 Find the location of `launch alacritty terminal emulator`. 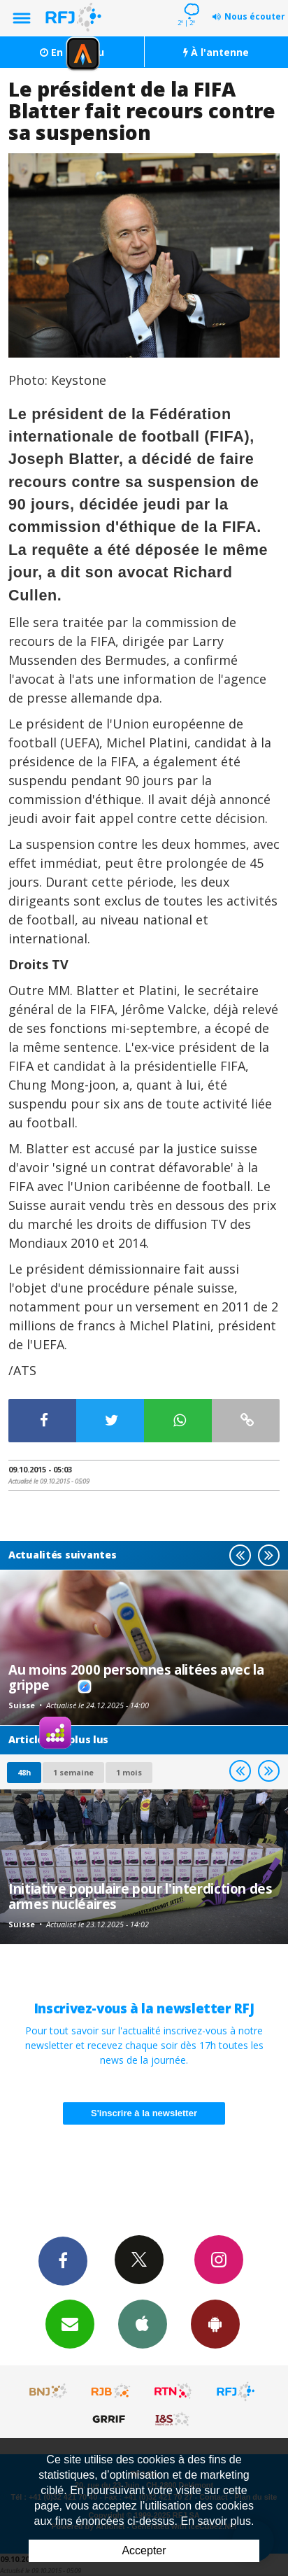

launch alacritty terminal emulator is located at coordinates (82, 53).